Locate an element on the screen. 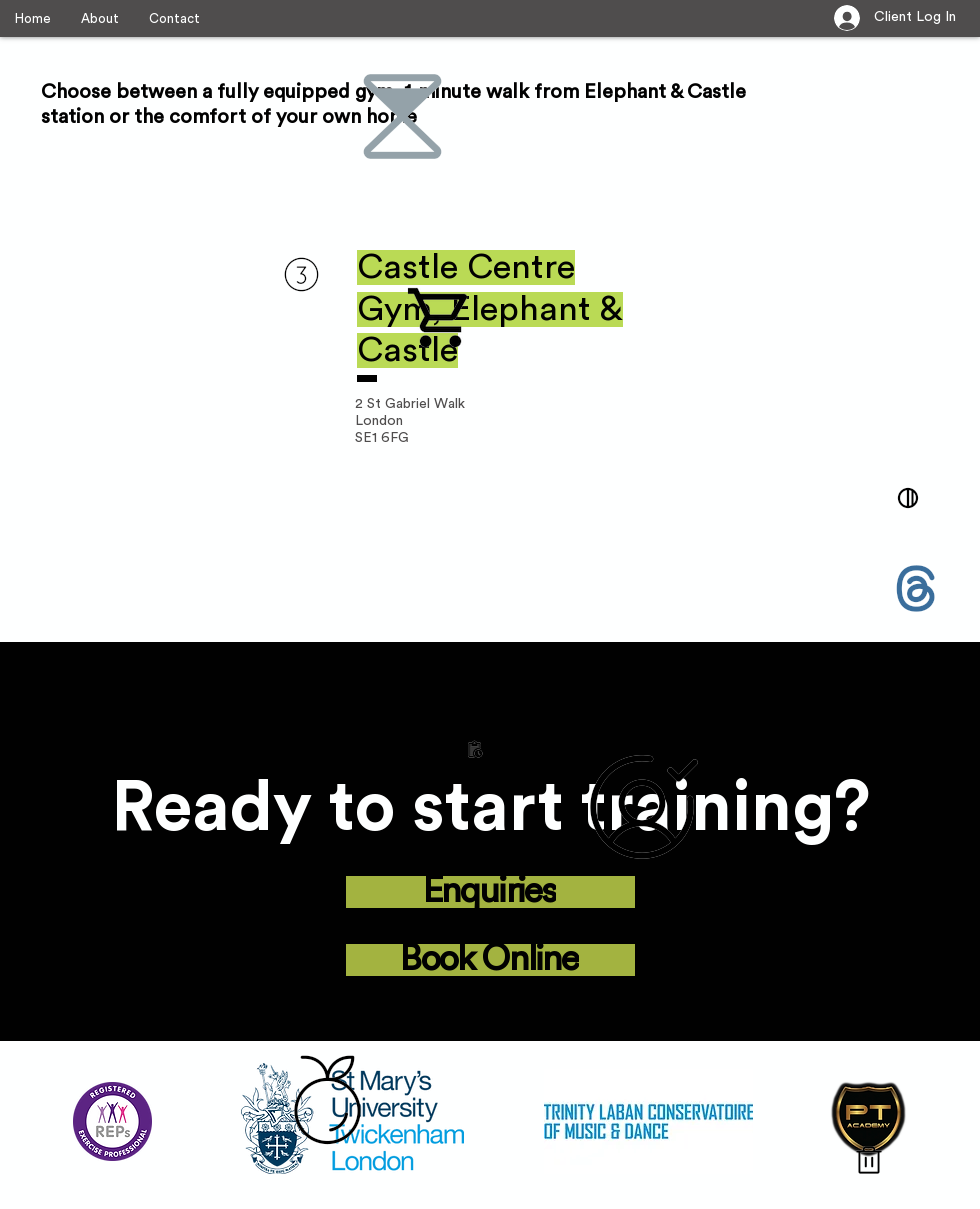 This screenshot has height=1209, width=980. view pending tasks or actions is located at coordinates (474, 749).